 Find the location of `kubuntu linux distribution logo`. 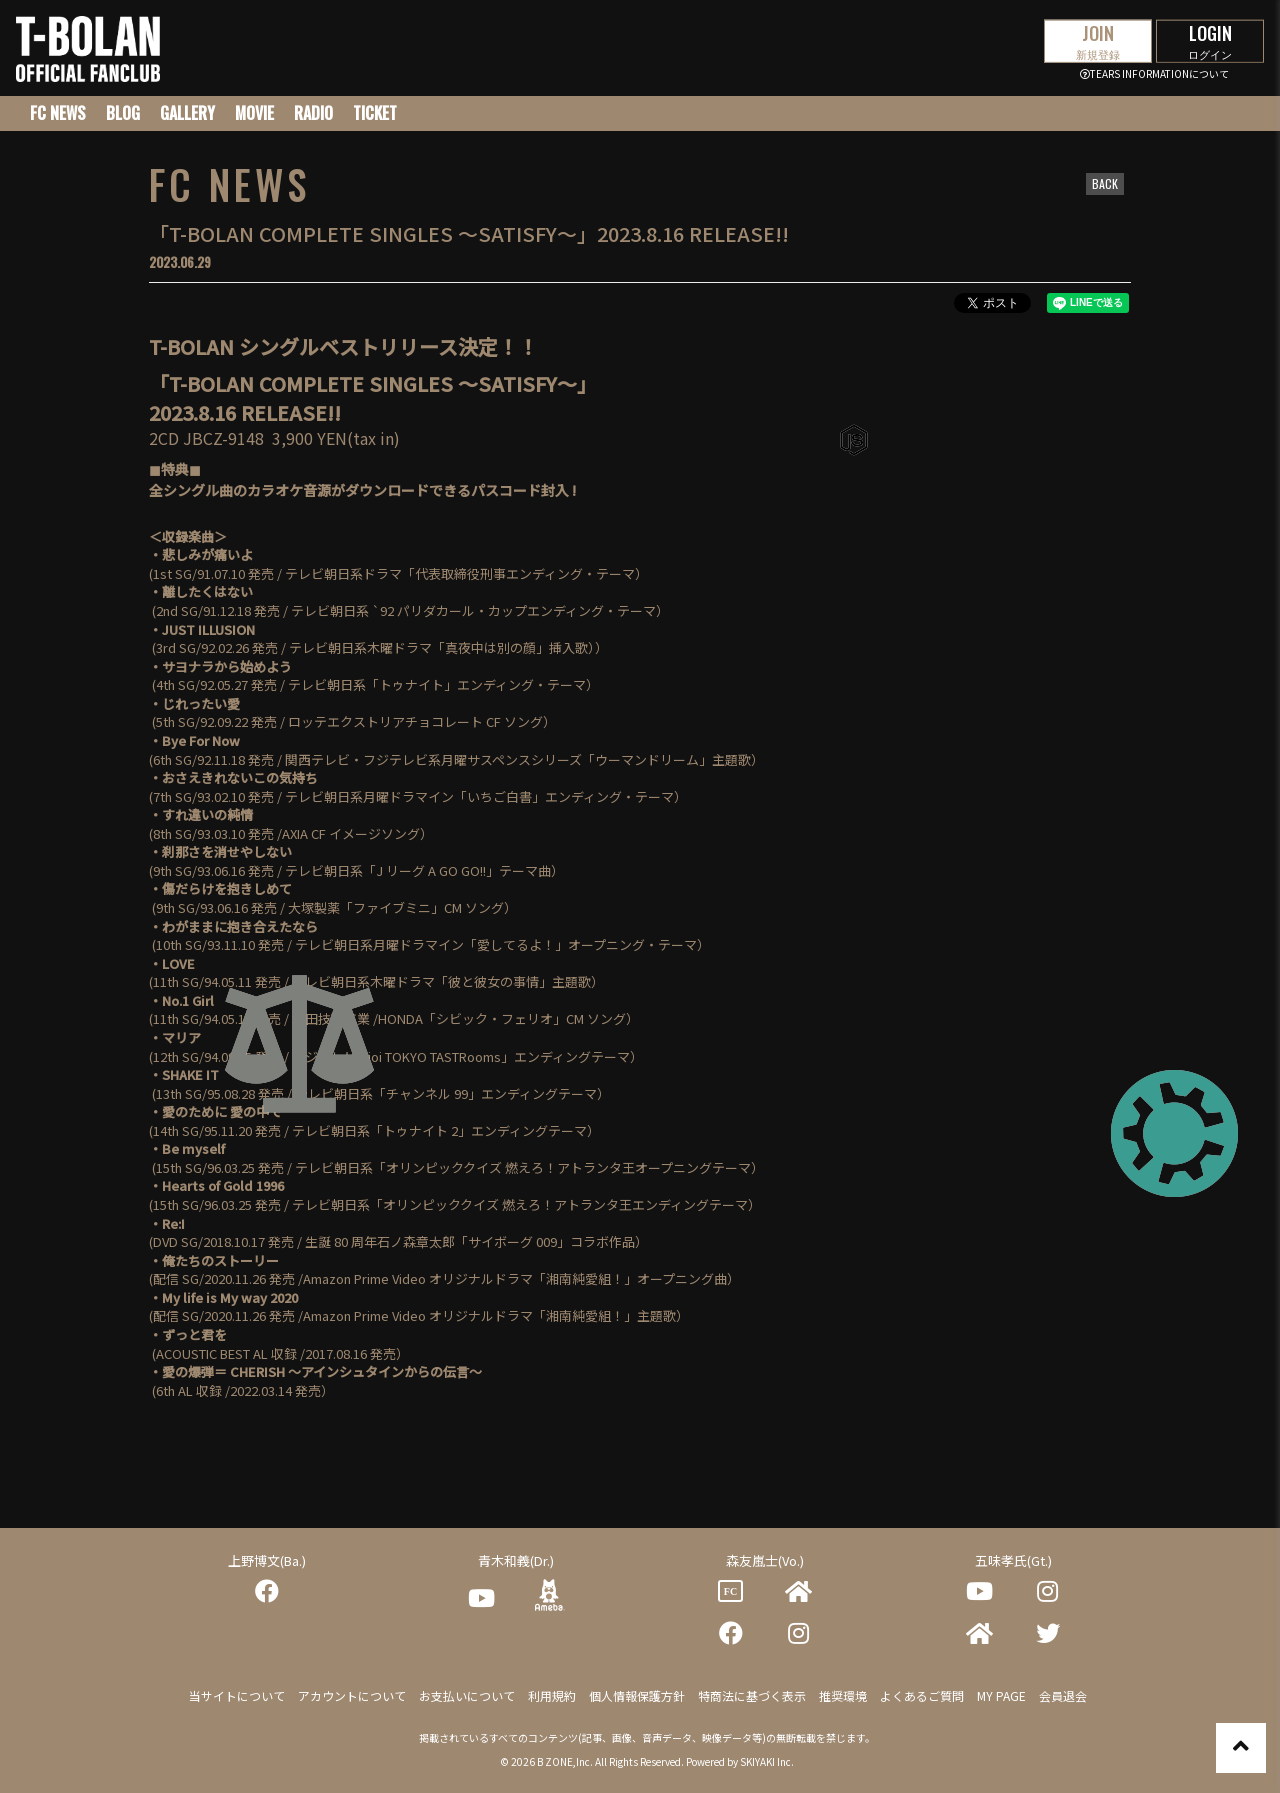

kubuntu linux distribution logo is located at coordinates (1174, 1133).